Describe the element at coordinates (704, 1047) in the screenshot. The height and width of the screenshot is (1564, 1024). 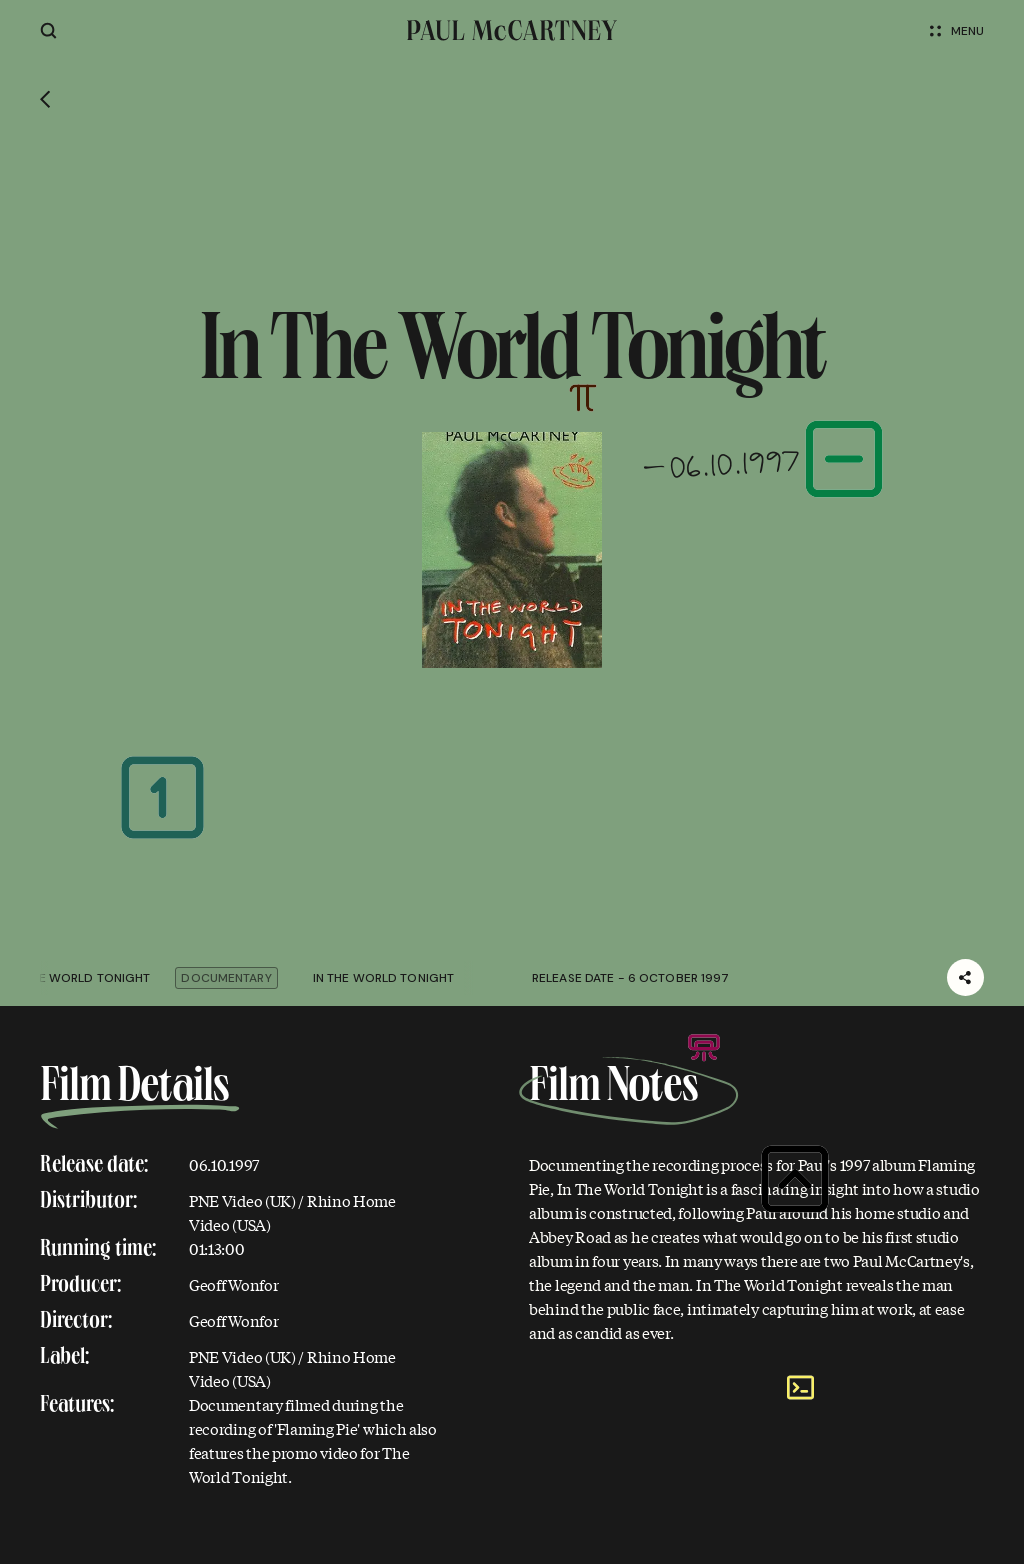
I see `toggle air conditioning controls` at that location.